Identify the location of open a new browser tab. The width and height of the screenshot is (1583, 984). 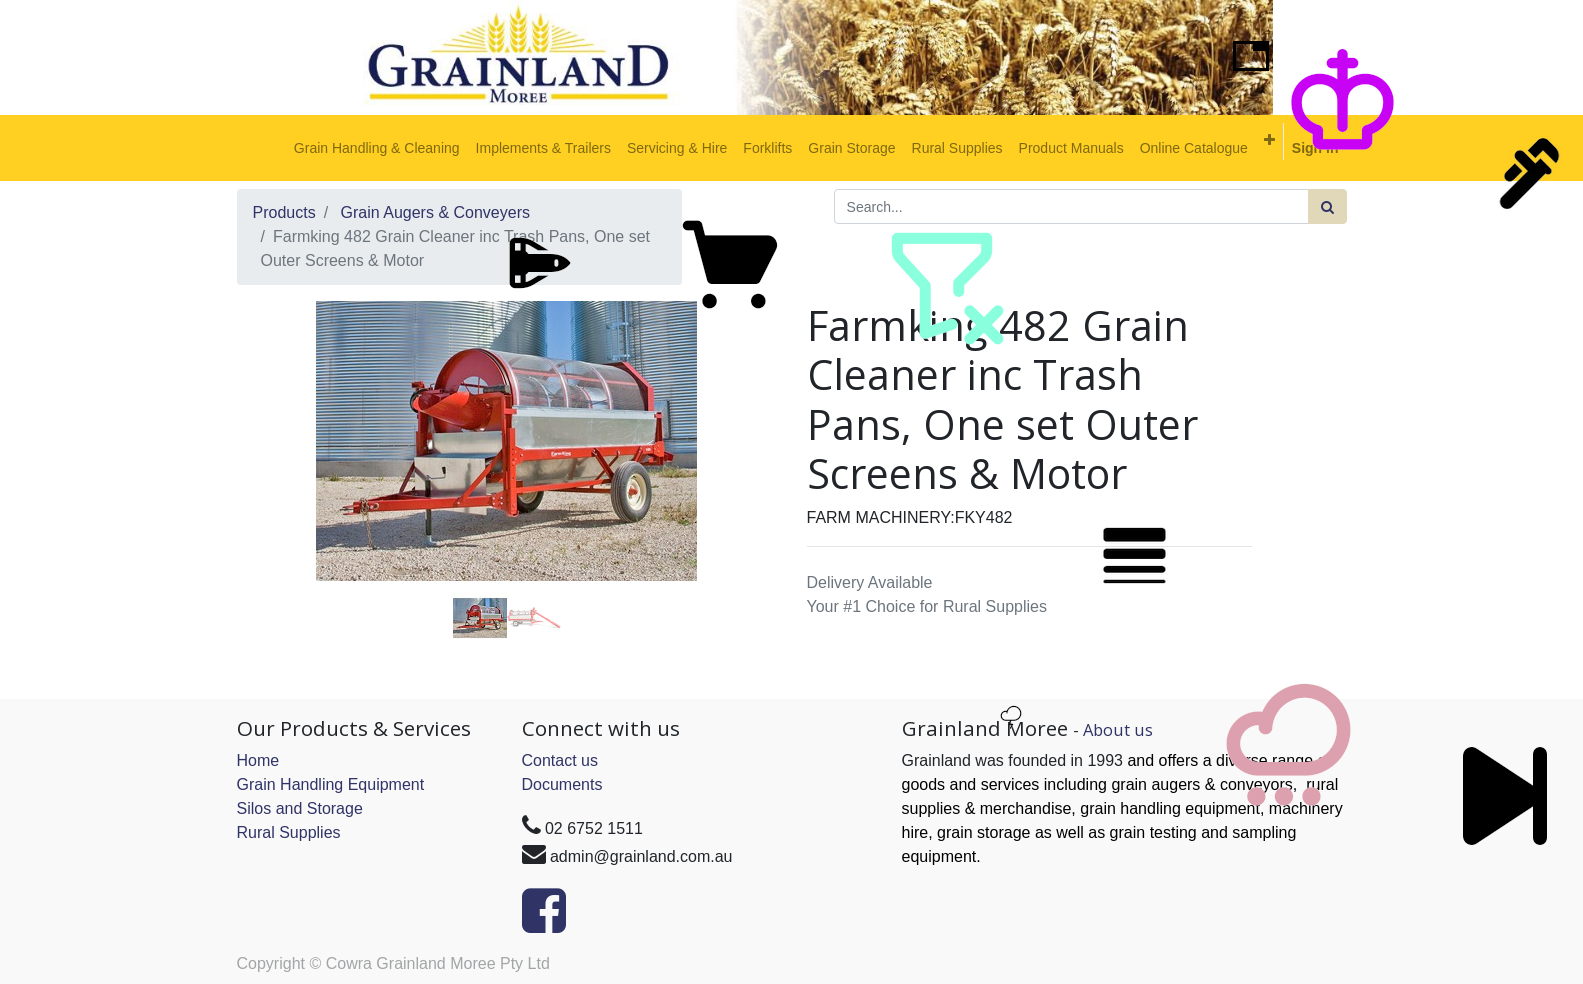
(1251, 56).